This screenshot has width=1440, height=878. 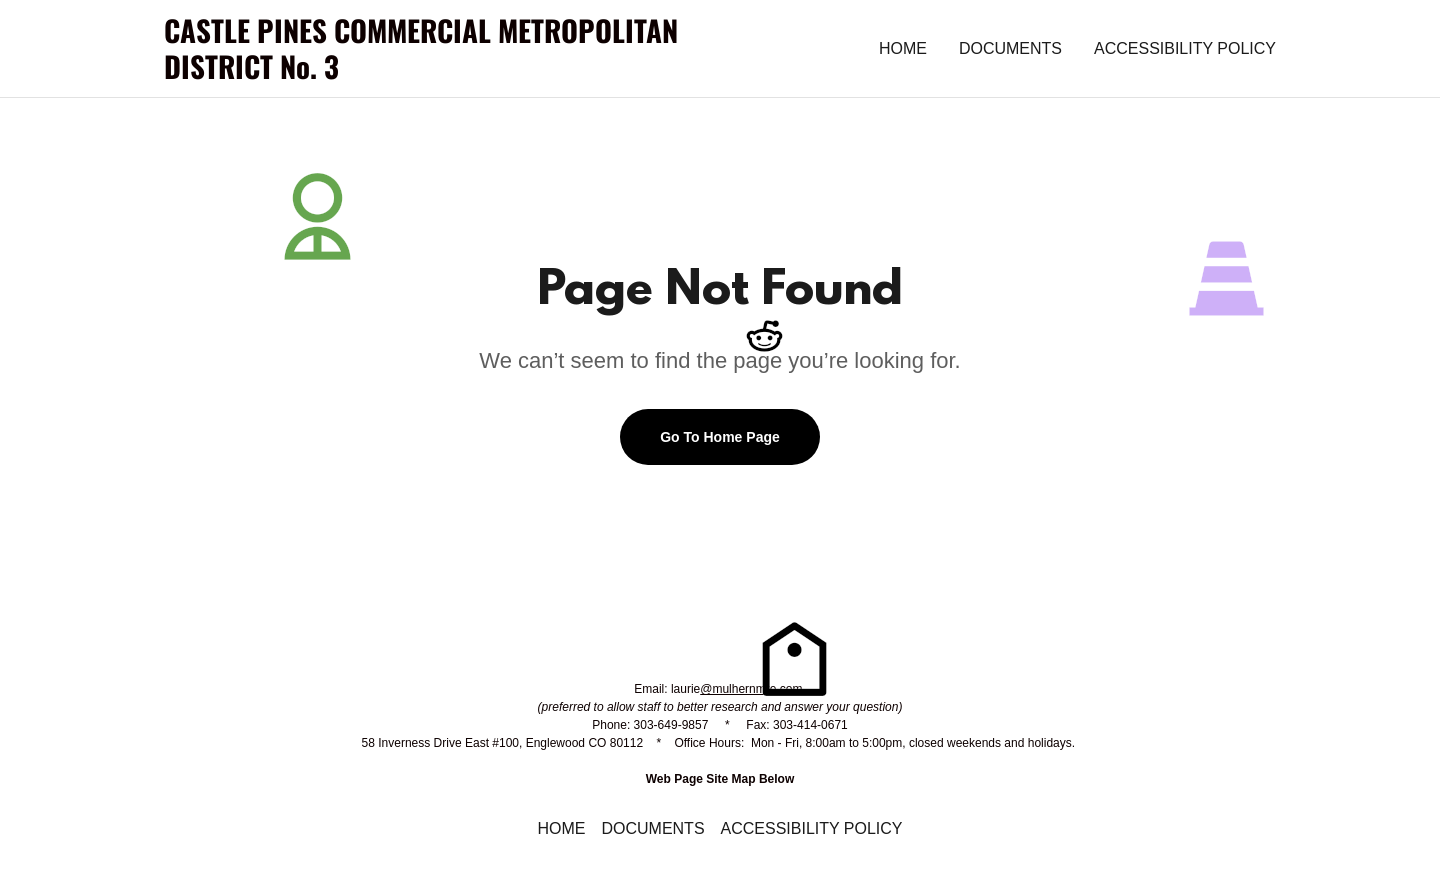 What do you see at coordinates (1226, 278) in the screenshot?
I see `indicates a road closure or blocked route` at bounding box center [1226, 278].